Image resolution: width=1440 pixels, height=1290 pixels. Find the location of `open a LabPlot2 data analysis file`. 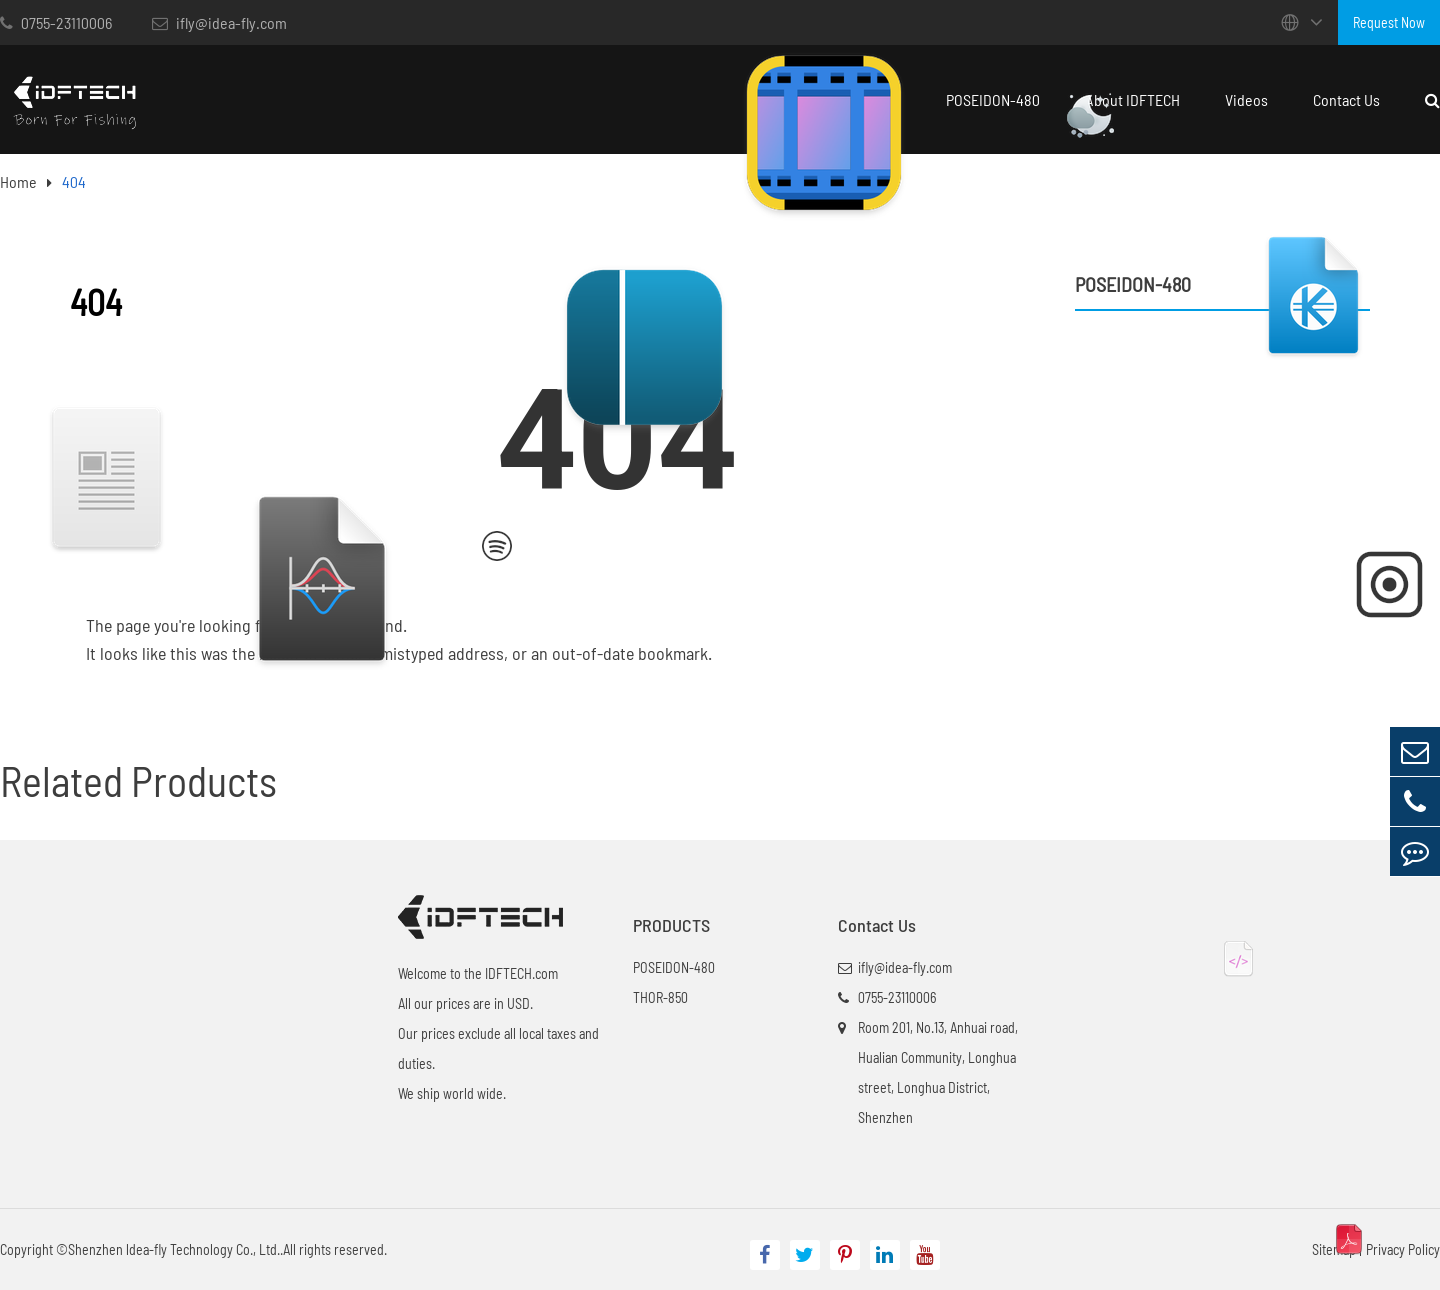

open a LabPlot2 data analysis file is located at coordinates (322, 582).